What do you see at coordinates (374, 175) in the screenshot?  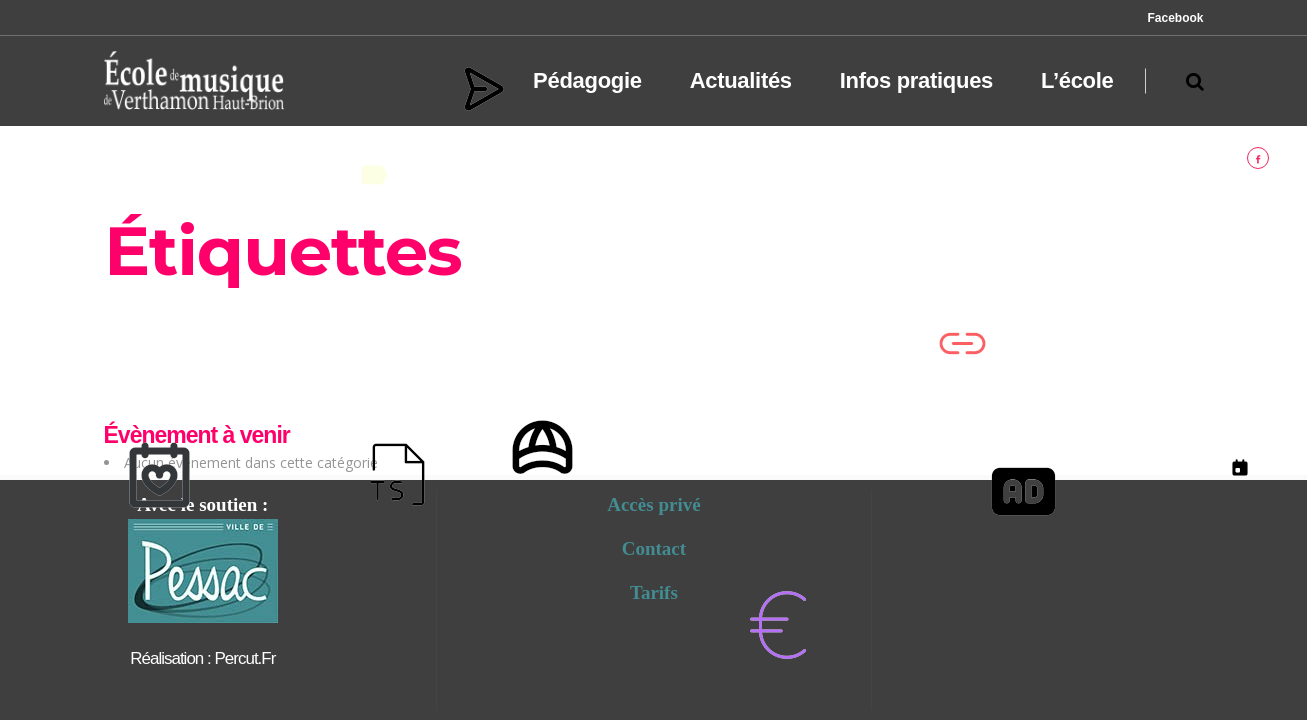 I see `add a tag or label to an item` at bounding box center [374, 175].